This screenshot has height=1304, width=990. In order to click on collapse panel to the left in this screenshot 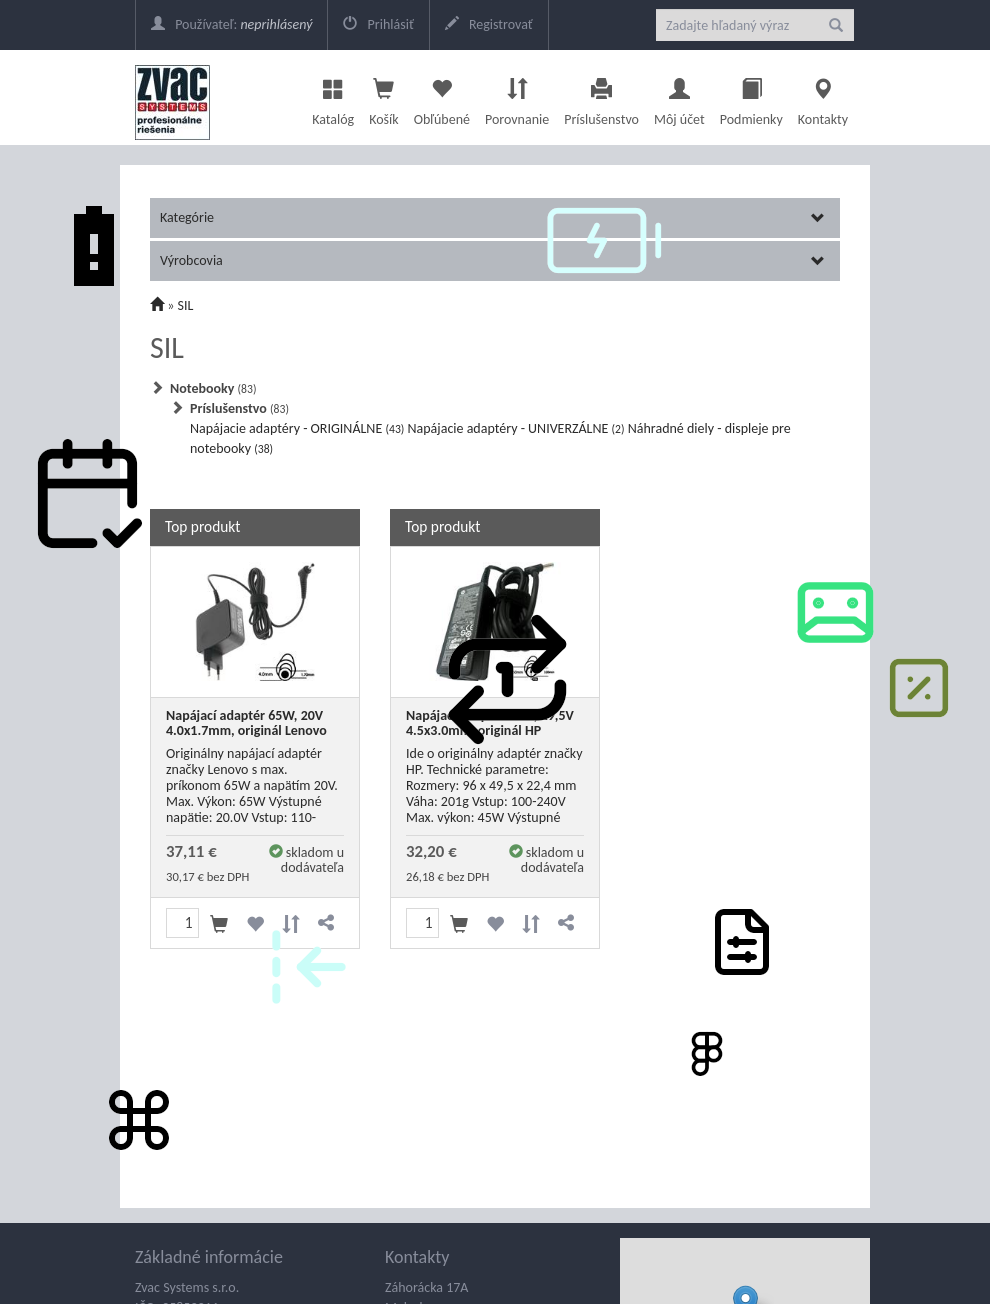, I will do `click(309, 967)`.